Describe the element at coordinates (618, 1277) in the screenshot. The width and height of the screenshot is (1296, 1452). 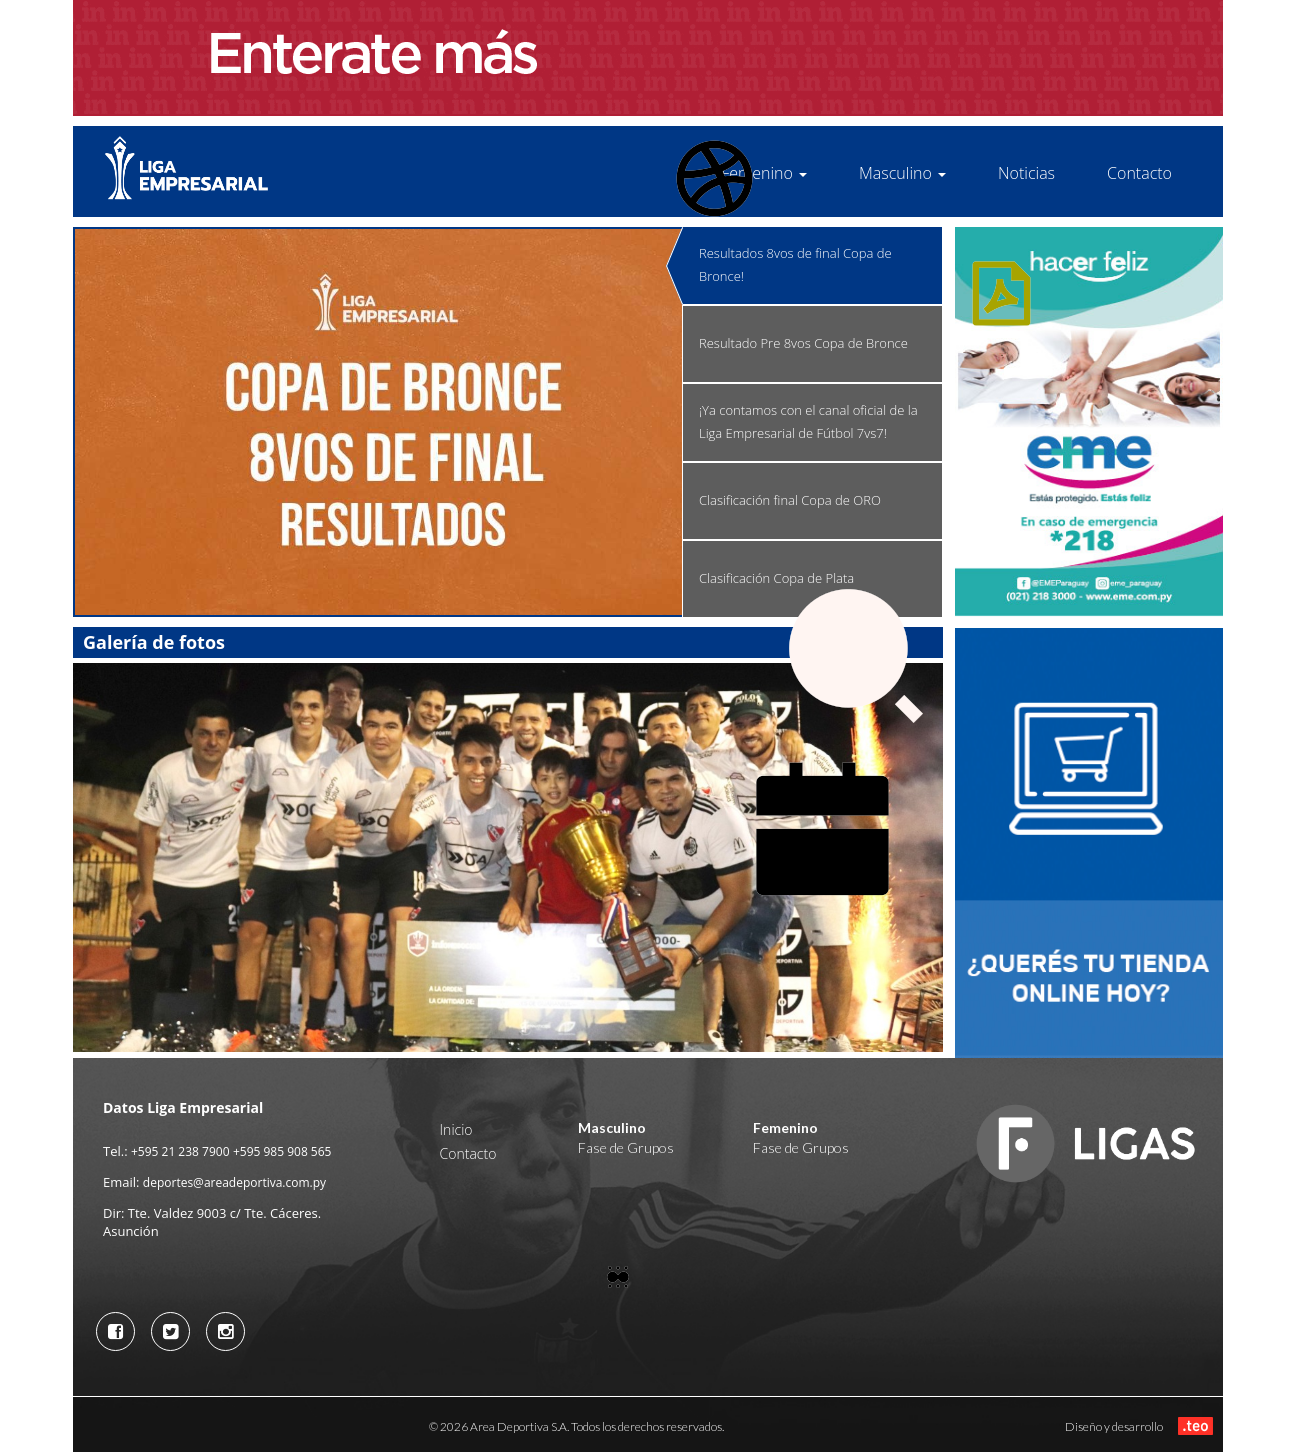
I see `indicates hazy or foggy weather conditions` at that location.